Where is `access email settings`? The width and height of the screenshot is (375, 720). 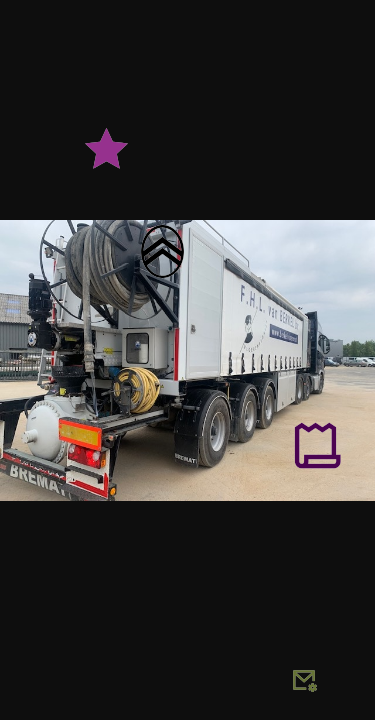 access email settings is located at coordinates (304, 680).